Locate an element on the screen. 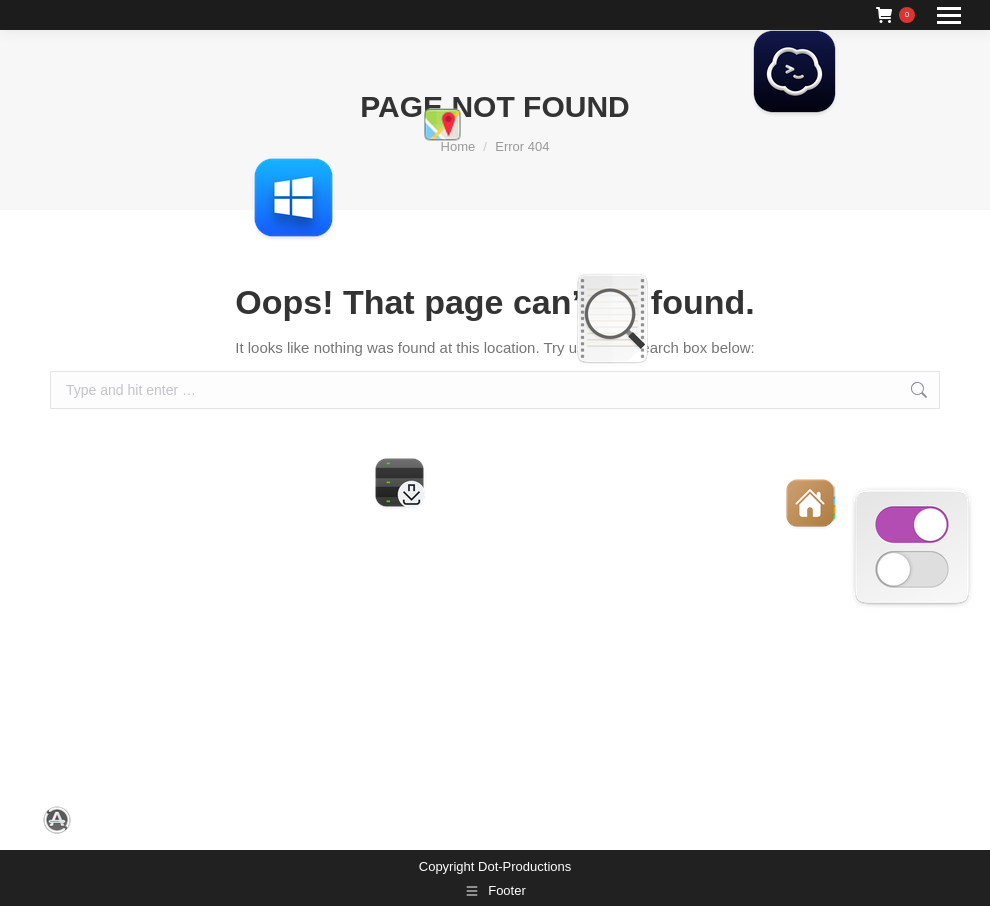 Image resolution: width=990 pixels, height=906 pixels. open the software update manager is located at coordinates (57, 820).